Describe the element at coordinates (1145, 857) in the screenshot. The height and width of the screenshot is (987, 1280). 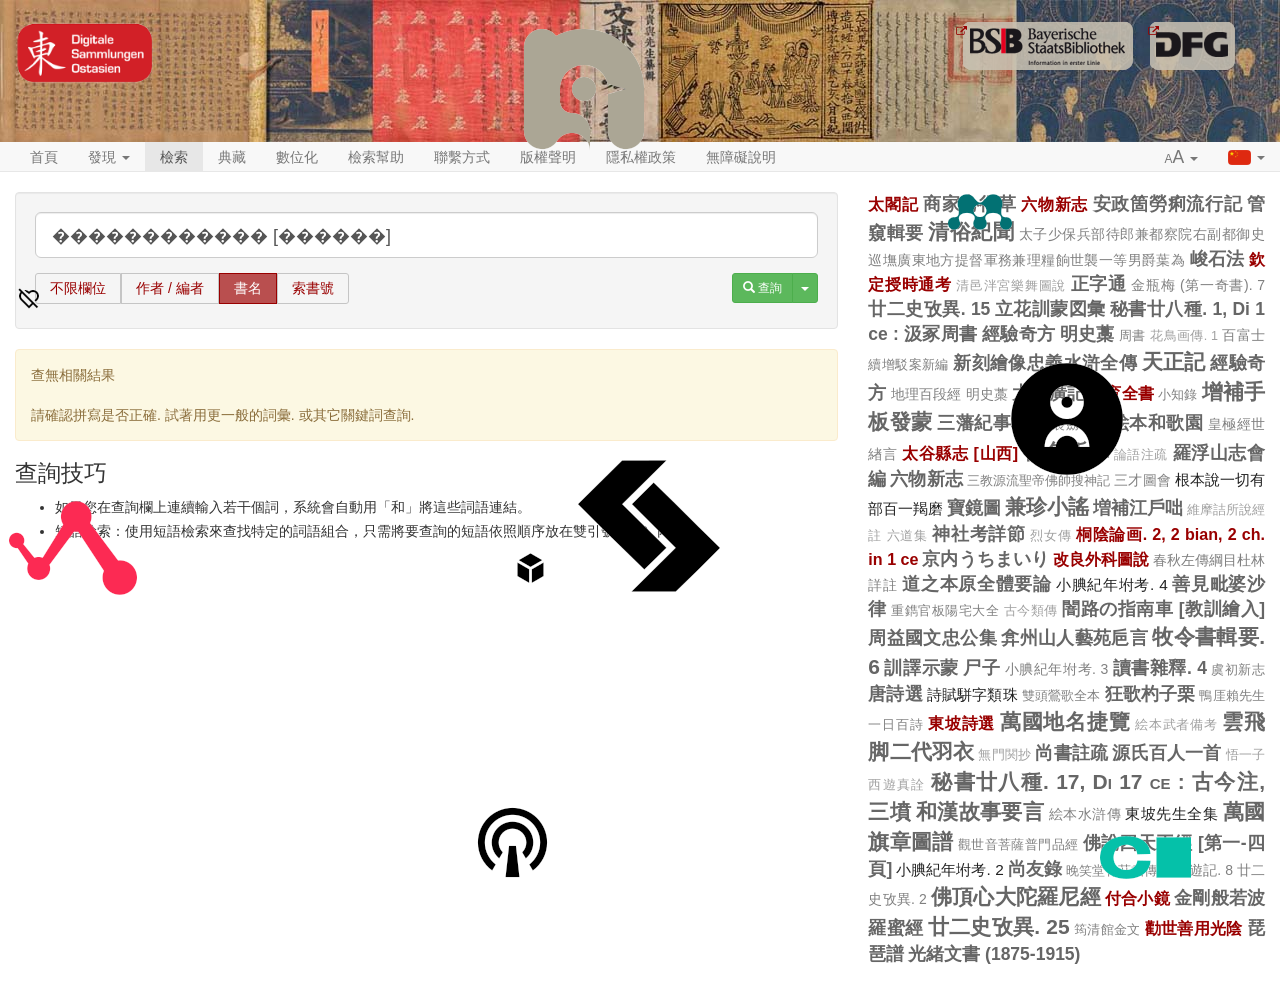
I see `open coder development environment` at that location.